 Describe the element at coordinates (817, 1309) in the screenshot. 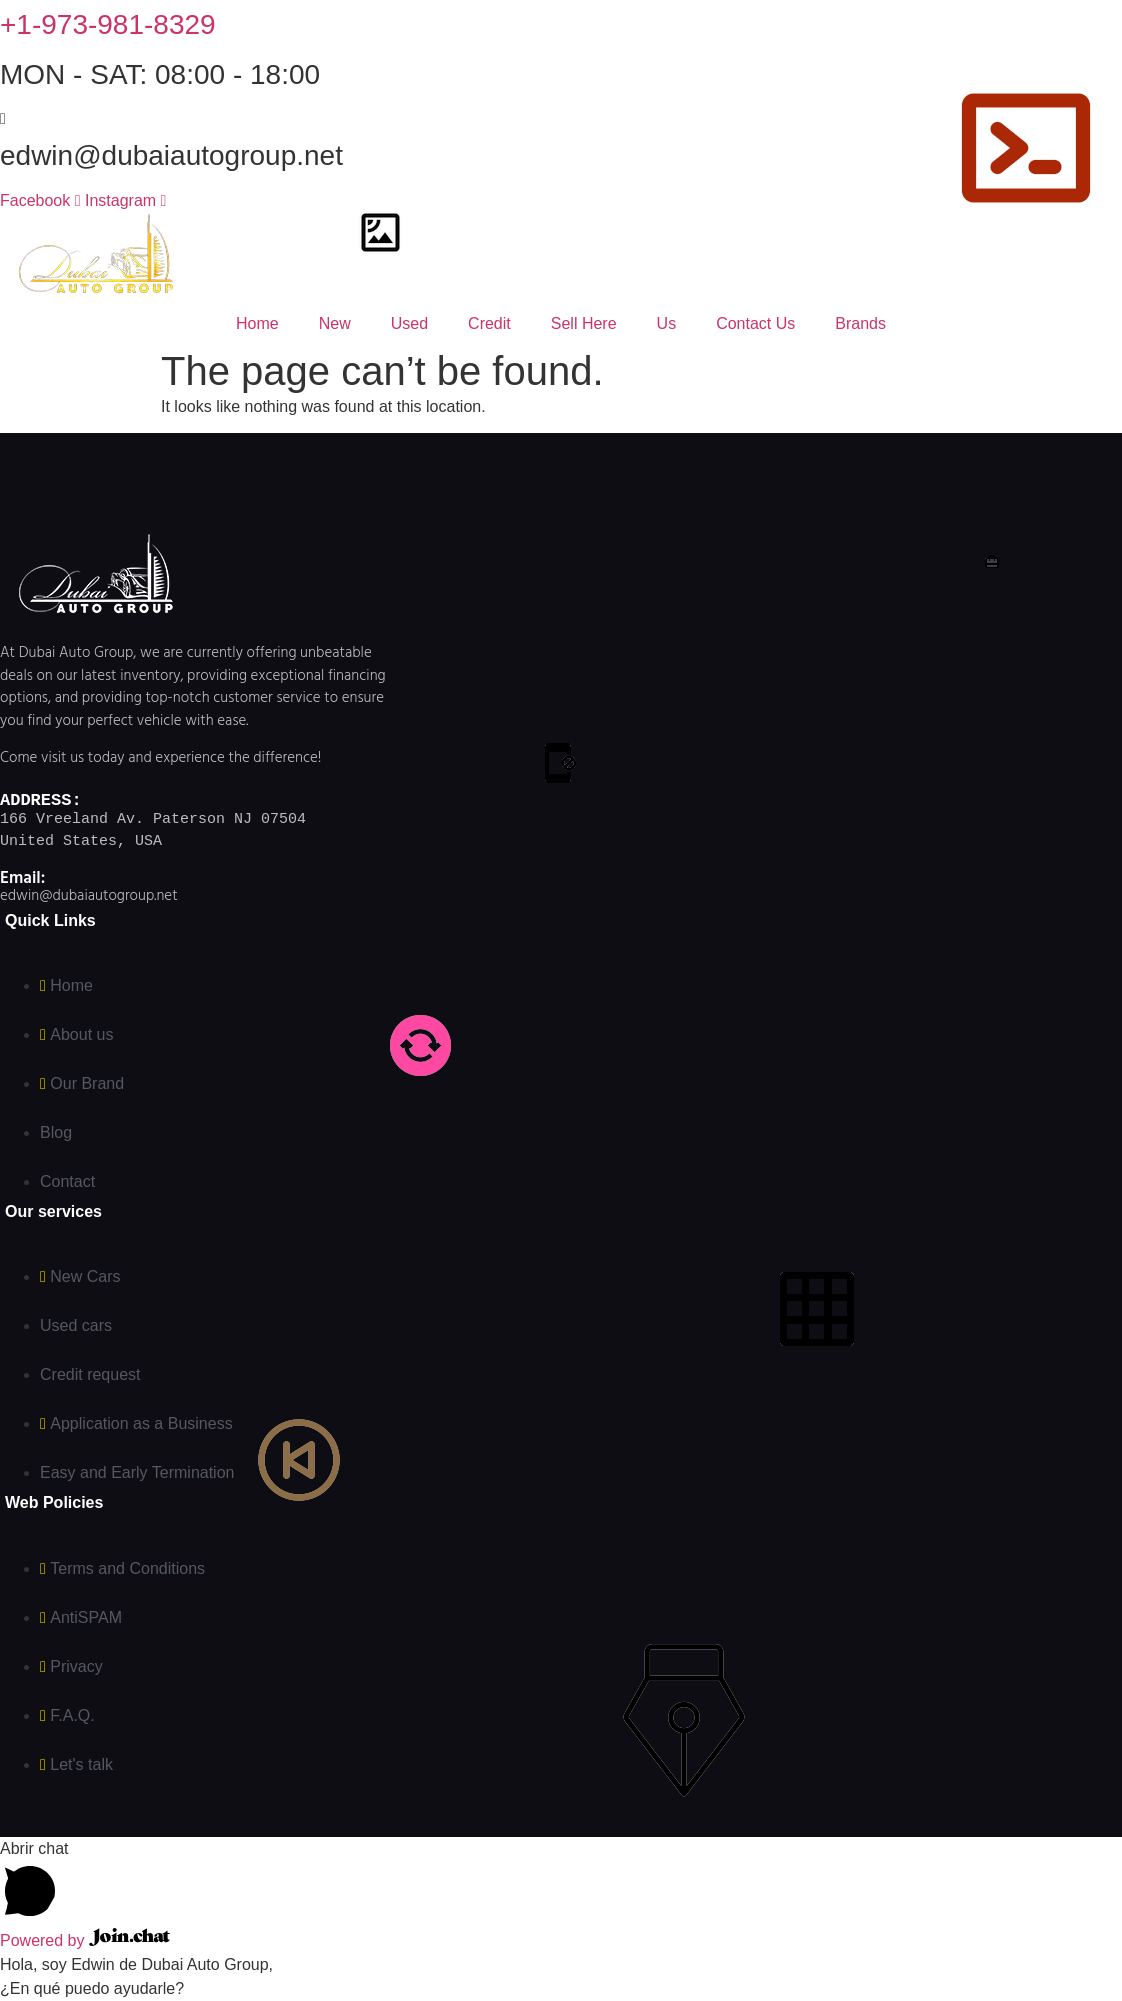

I see `toggle grid view display` at that location.